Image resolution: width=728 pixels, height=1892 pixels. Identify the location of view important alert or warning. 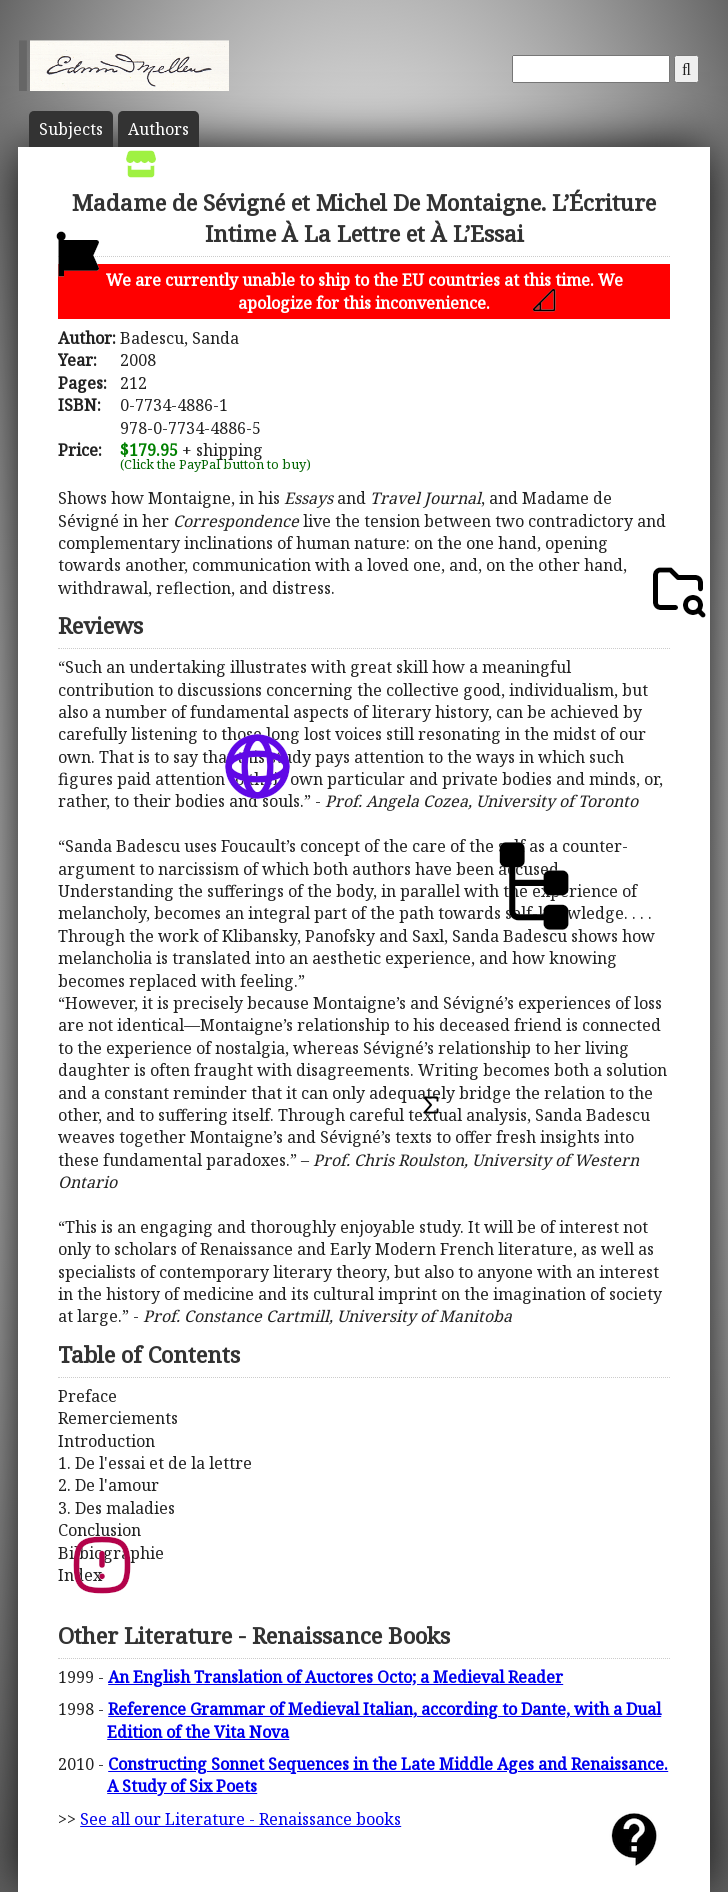
(102, 1565).